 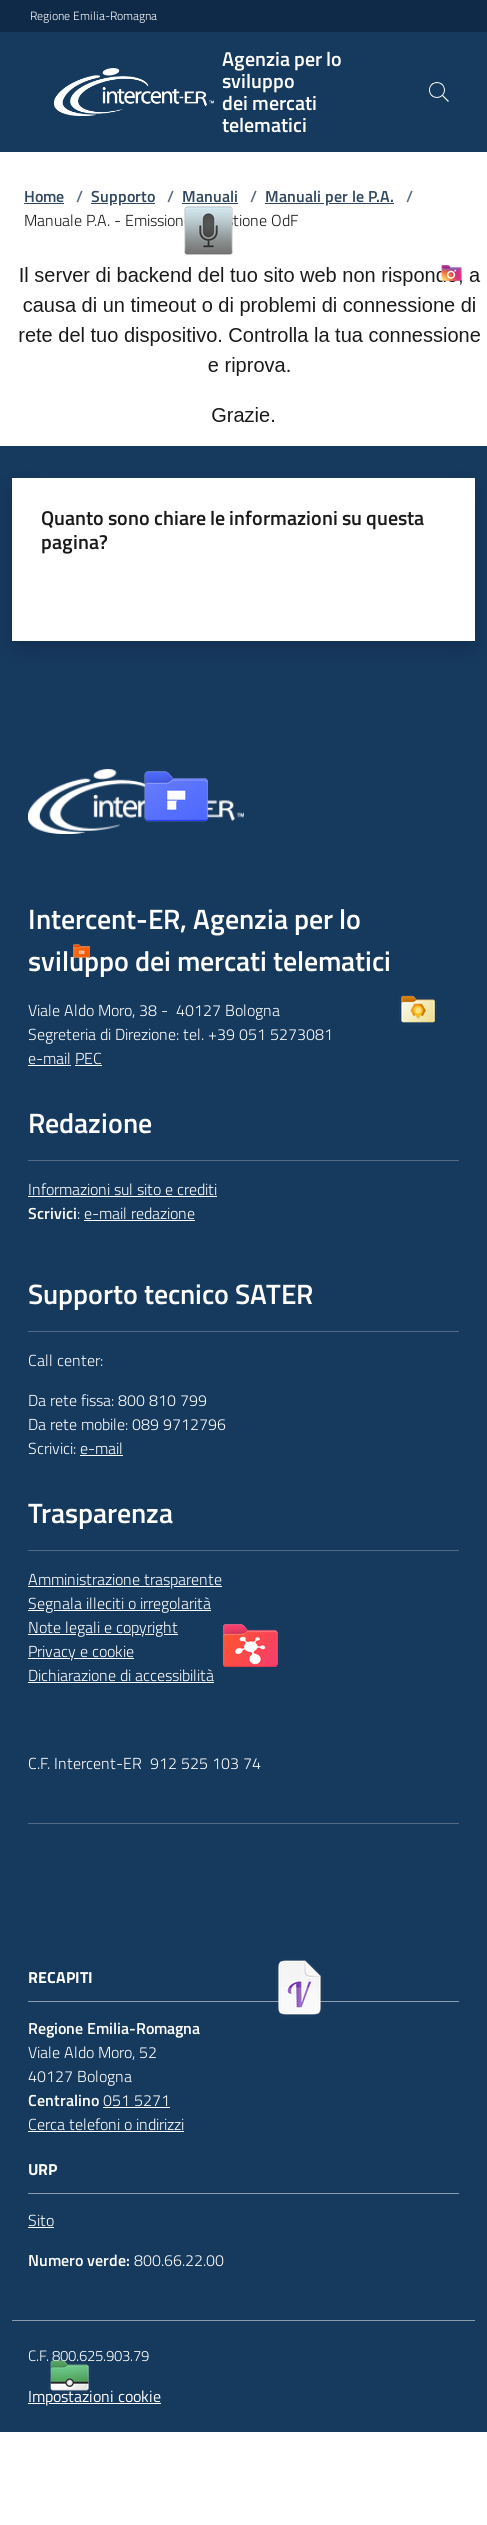 I want to click on open folder containing mindmap files, so click(x=250, y=1647).